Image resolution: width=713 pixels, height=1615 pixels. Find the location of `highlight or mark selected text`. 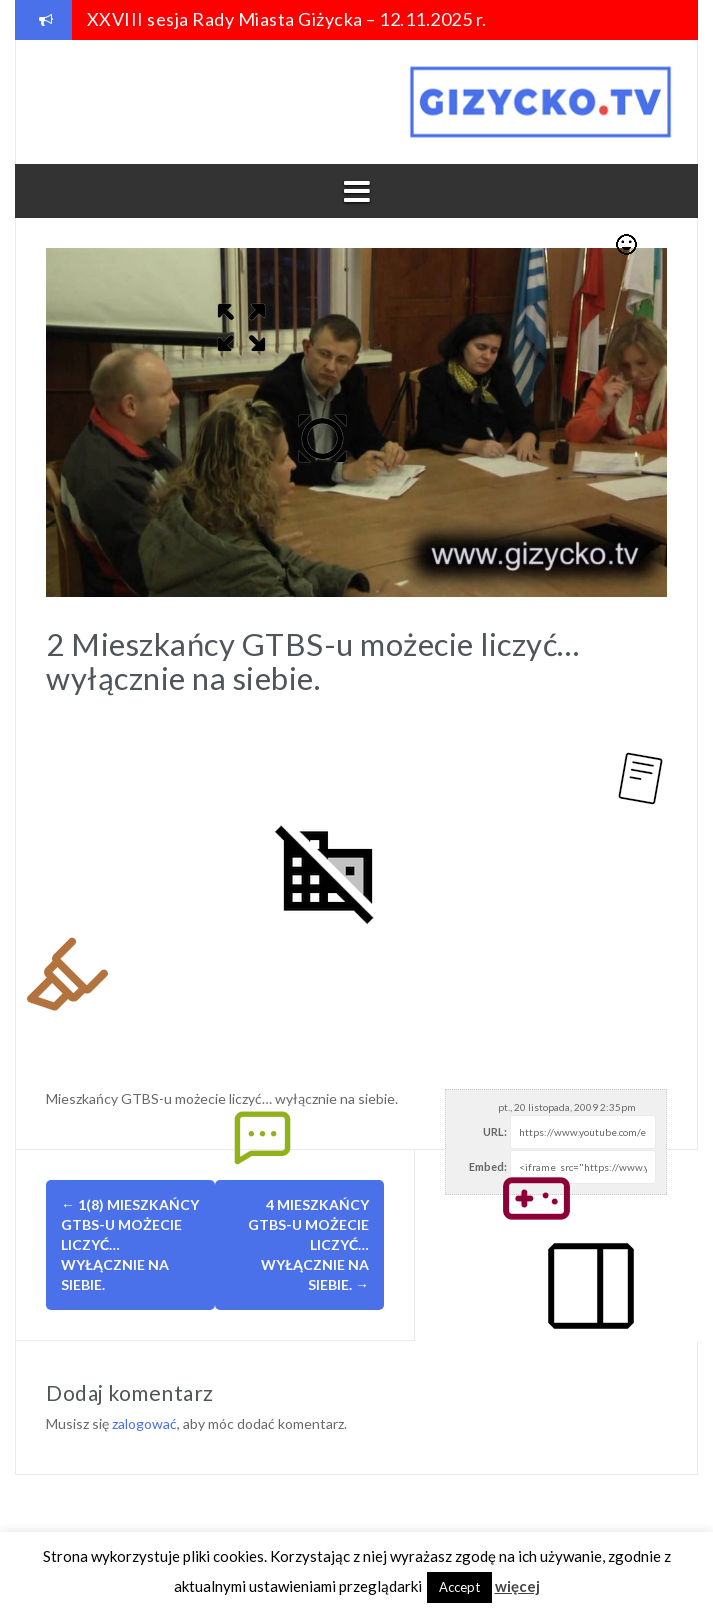

highlight or mark selected text is located at coordinates (65, 977).